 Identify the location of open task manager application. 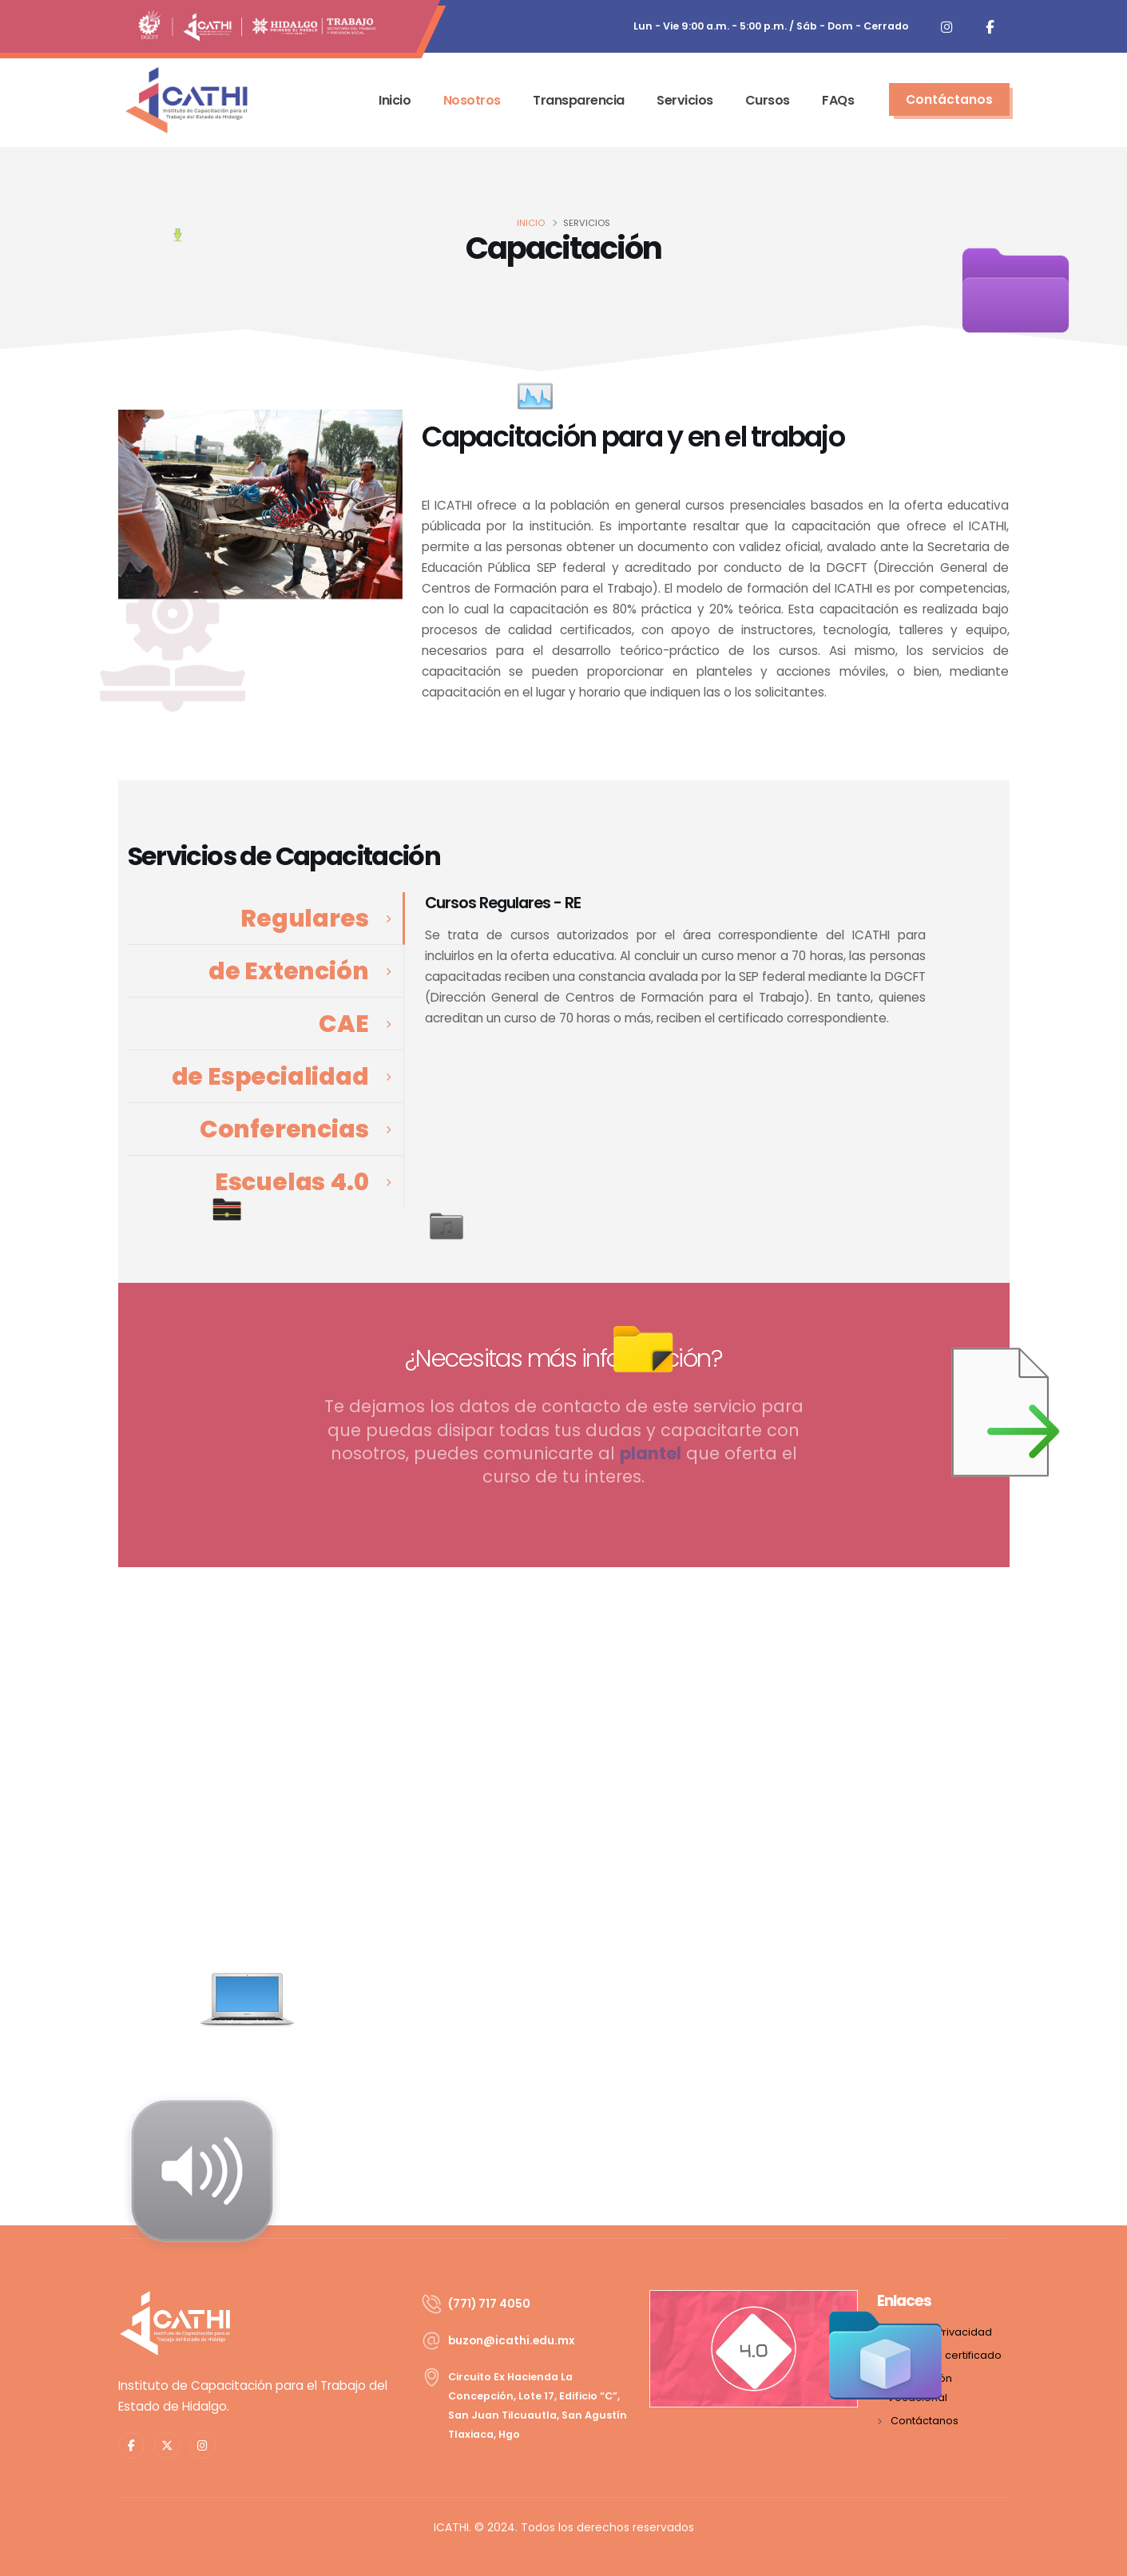
(535, 396).